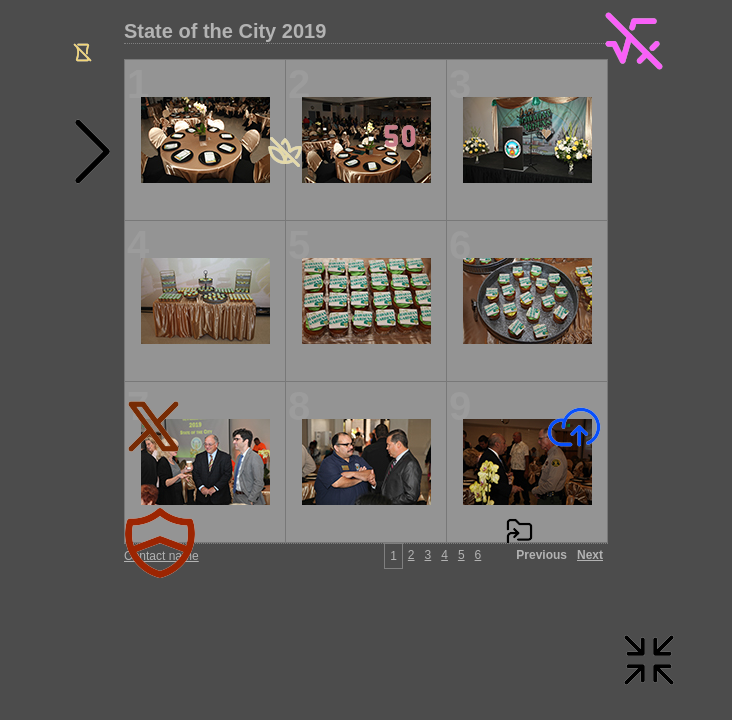  I want to click on disable math mode or calculations, so click(634, 41).